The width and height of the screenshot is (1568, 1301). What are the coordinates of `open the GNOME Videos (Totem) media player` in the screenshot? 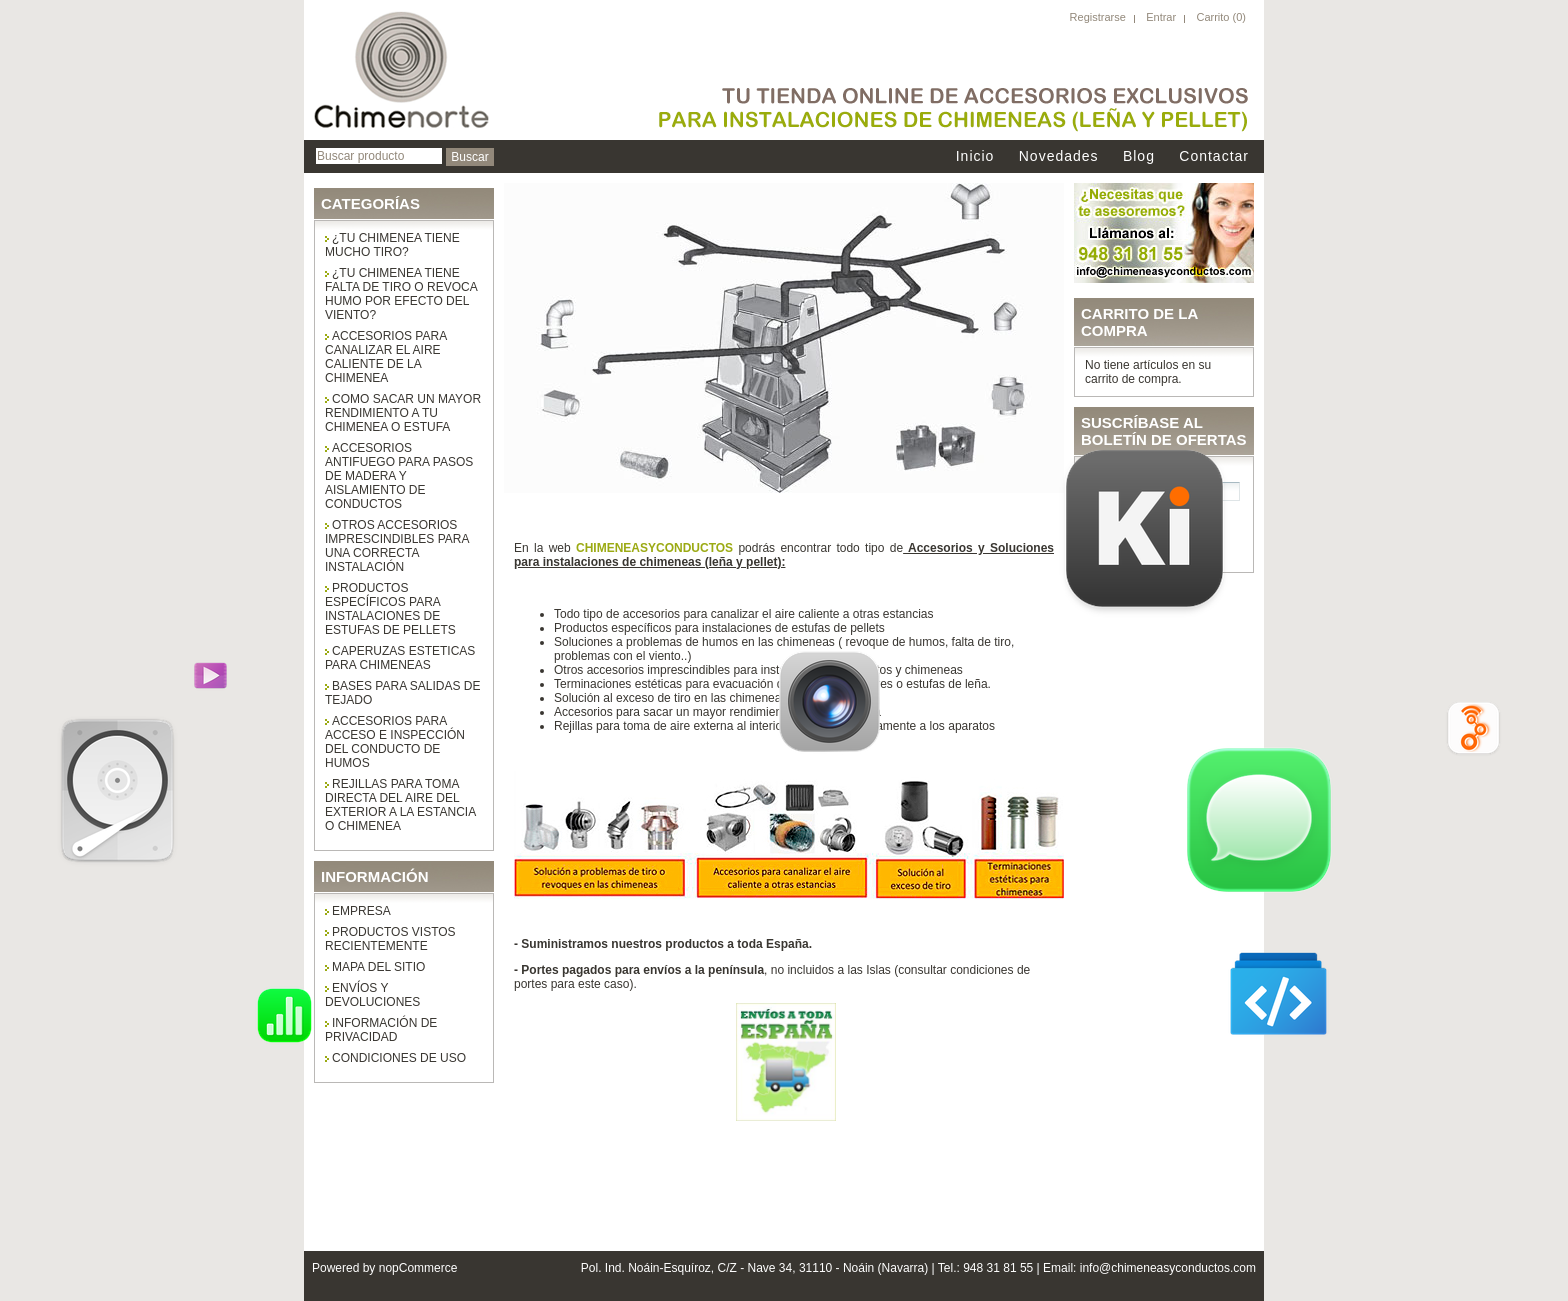 It's located at (210, 675).